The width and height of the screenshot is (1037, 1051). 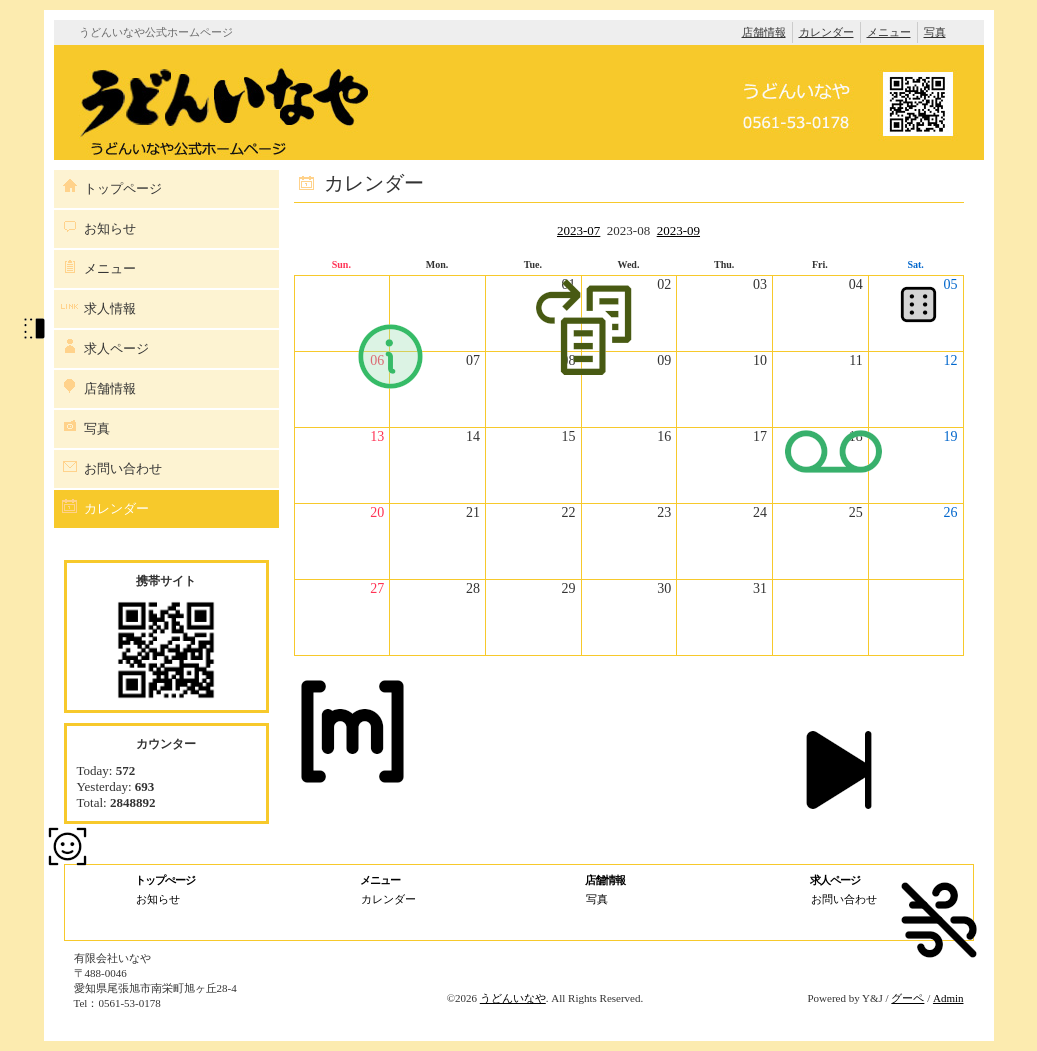 I want to click on view more information or details, so click(x=390, y=356).